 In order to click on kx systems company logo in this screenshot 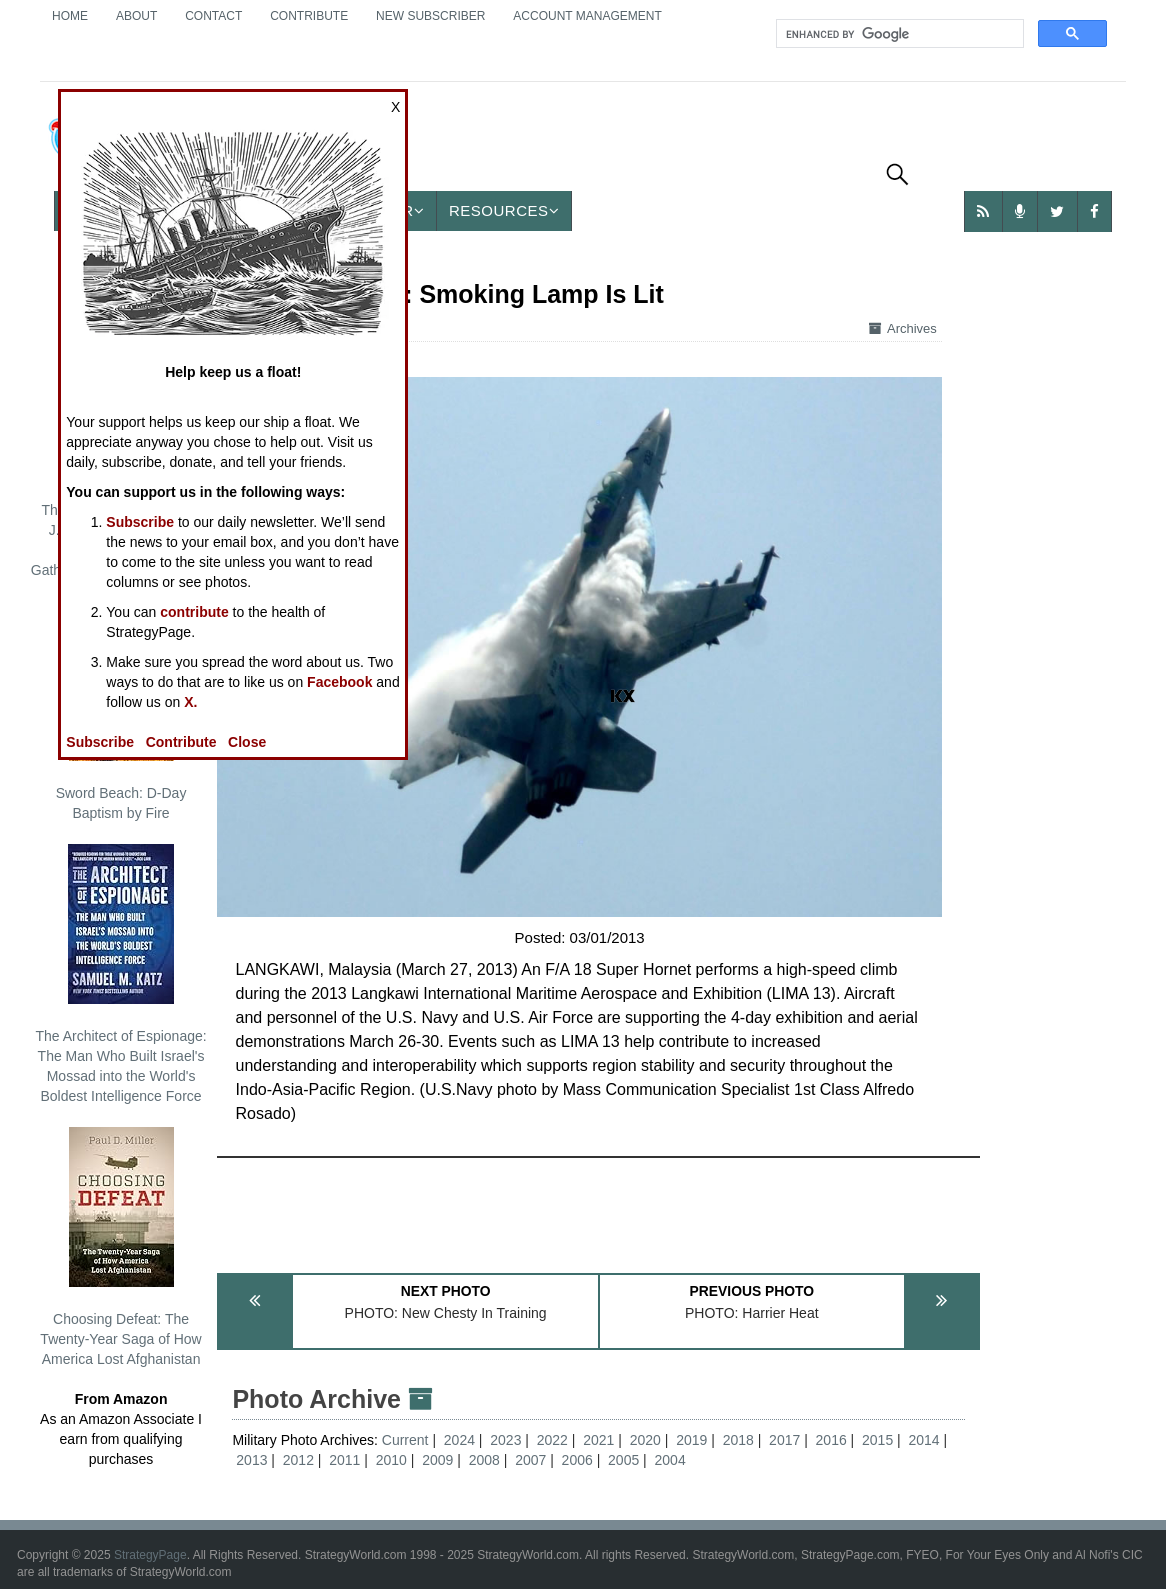, I will do `click(623, 696)`.